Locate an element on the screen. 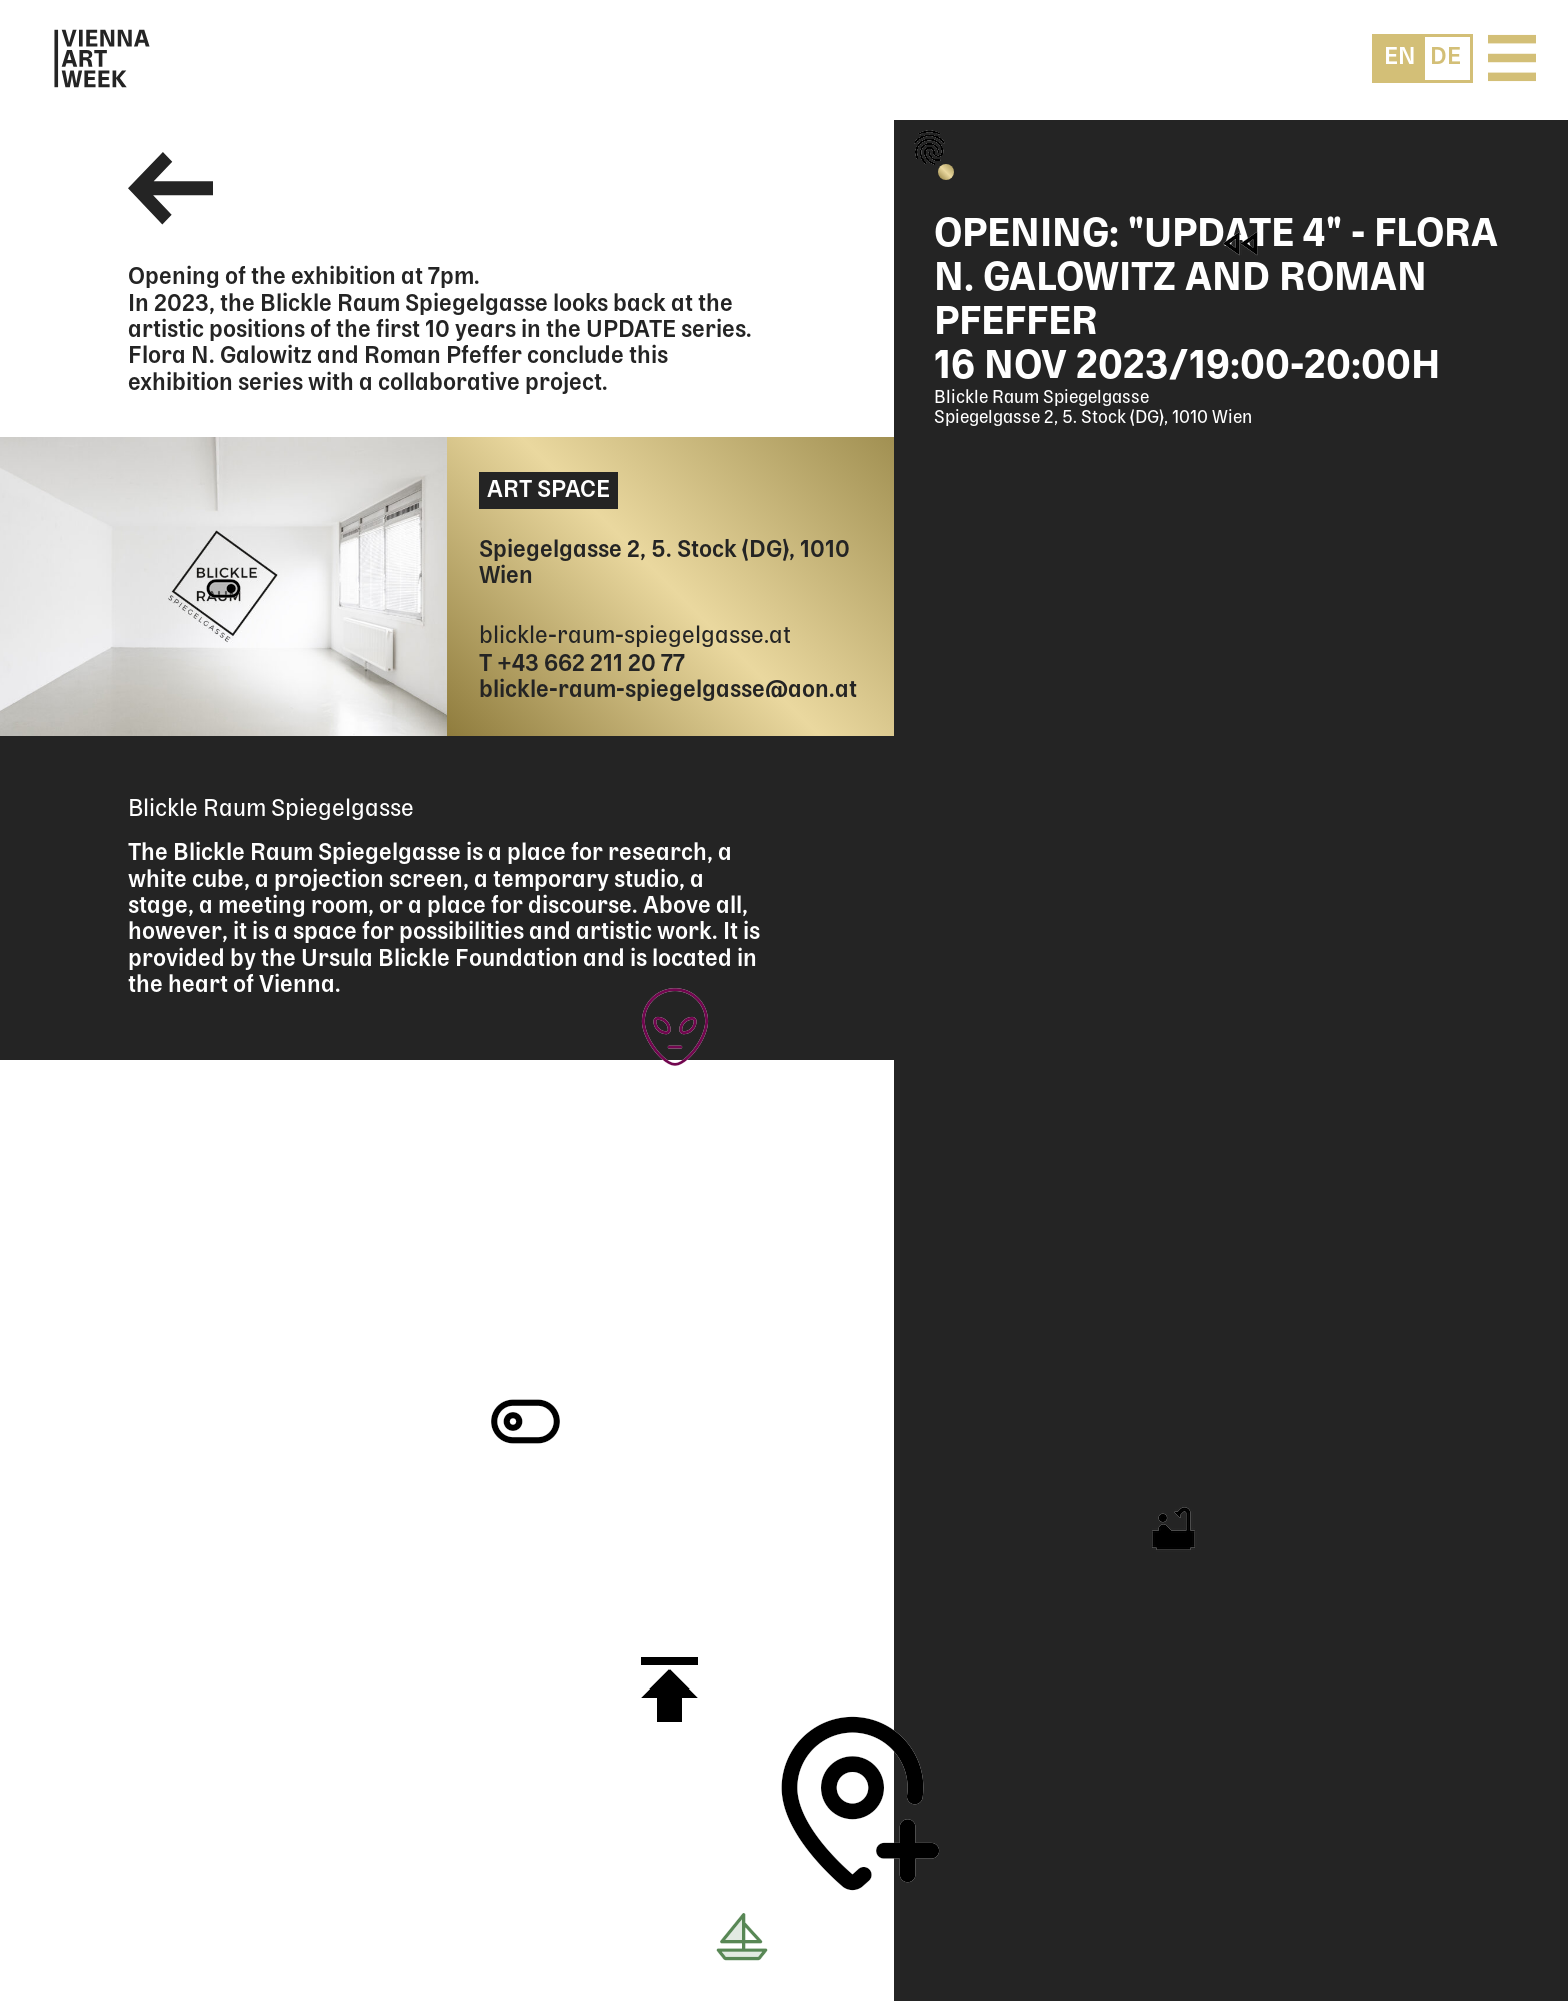  toggle switch in off position is located at coordinates (525, 1421).